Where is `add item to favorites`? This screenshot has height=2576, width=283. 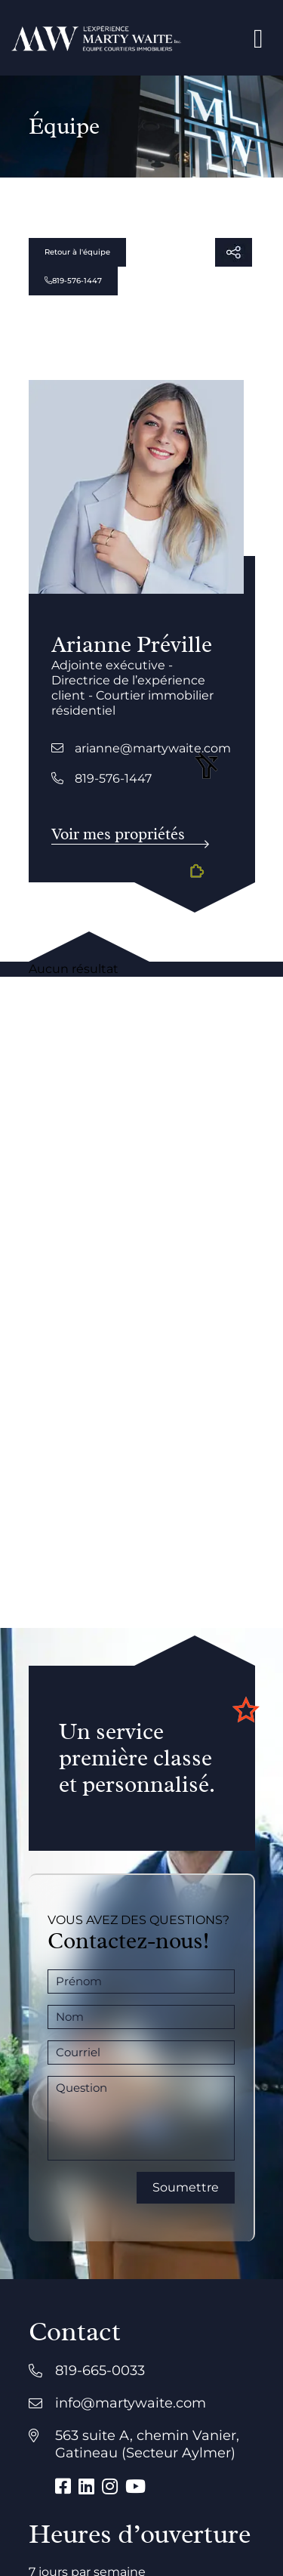 add item to favorites is located at coordinates (246, 1710).